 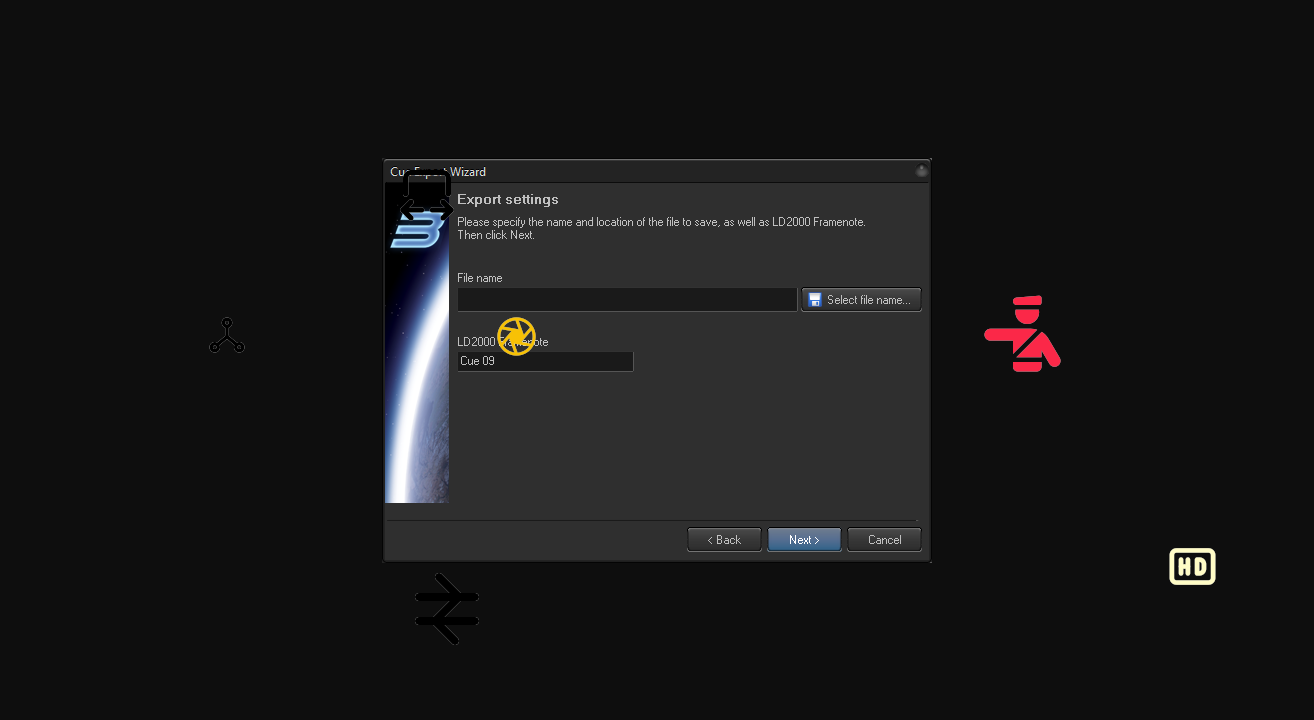 I want to click on view organizational hierarchy or structure, so click(x=227, y=335).